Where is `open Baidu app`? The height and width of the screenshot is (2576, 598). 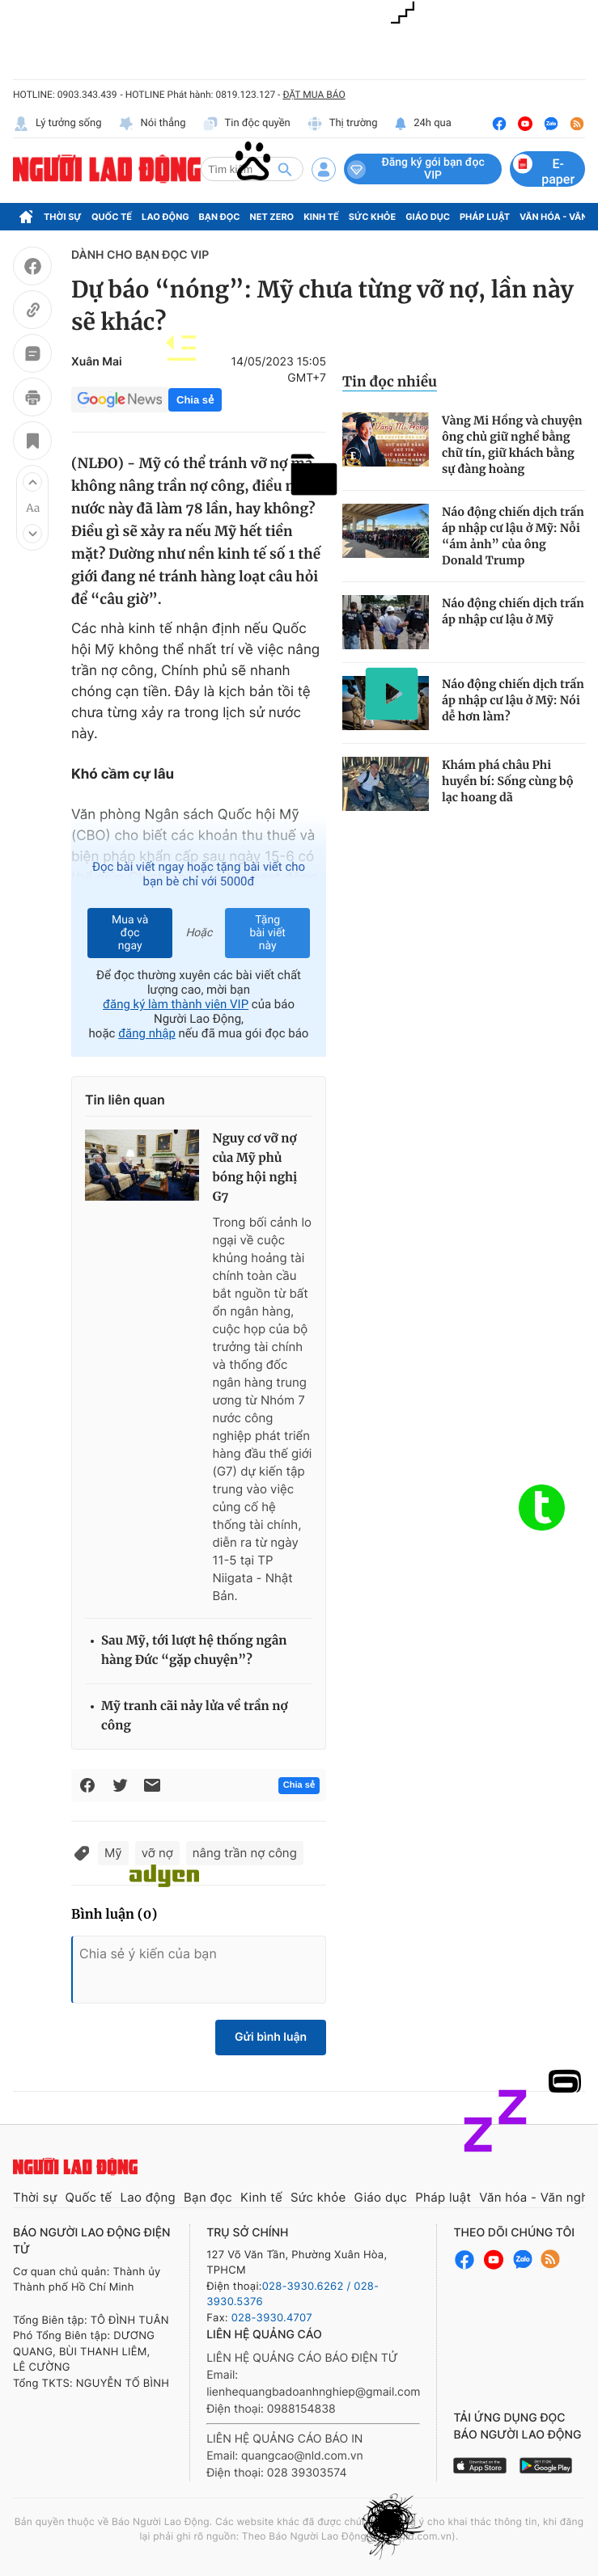
open Baidu app is located at coordinates (252, 160).